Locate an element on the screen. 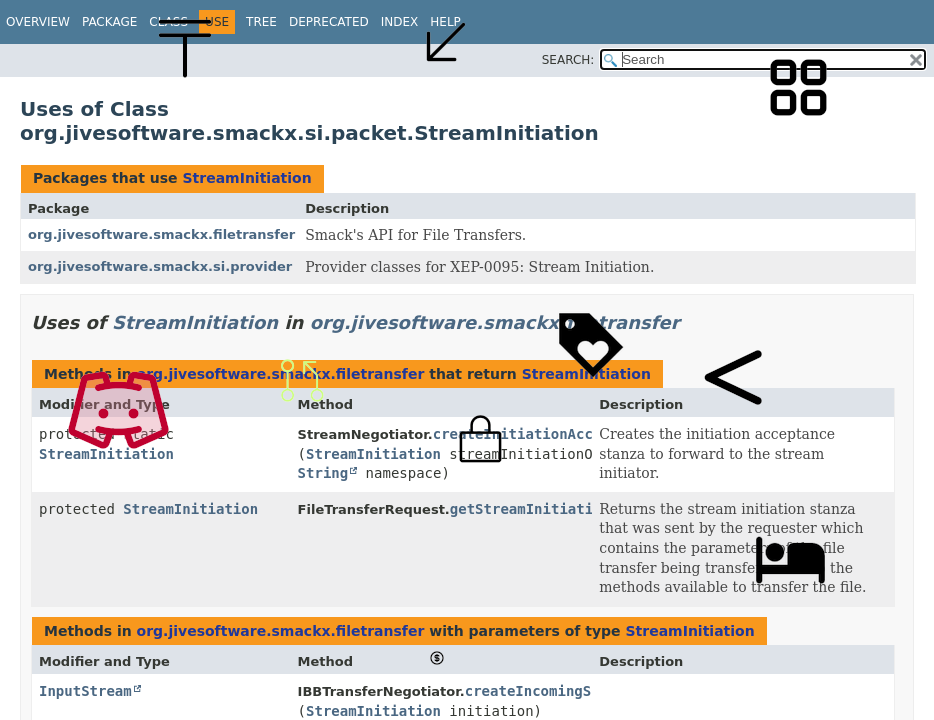 The height and width of the screenshot is (720, 934). go back to the previous screen is located at coordinates (734, 377).